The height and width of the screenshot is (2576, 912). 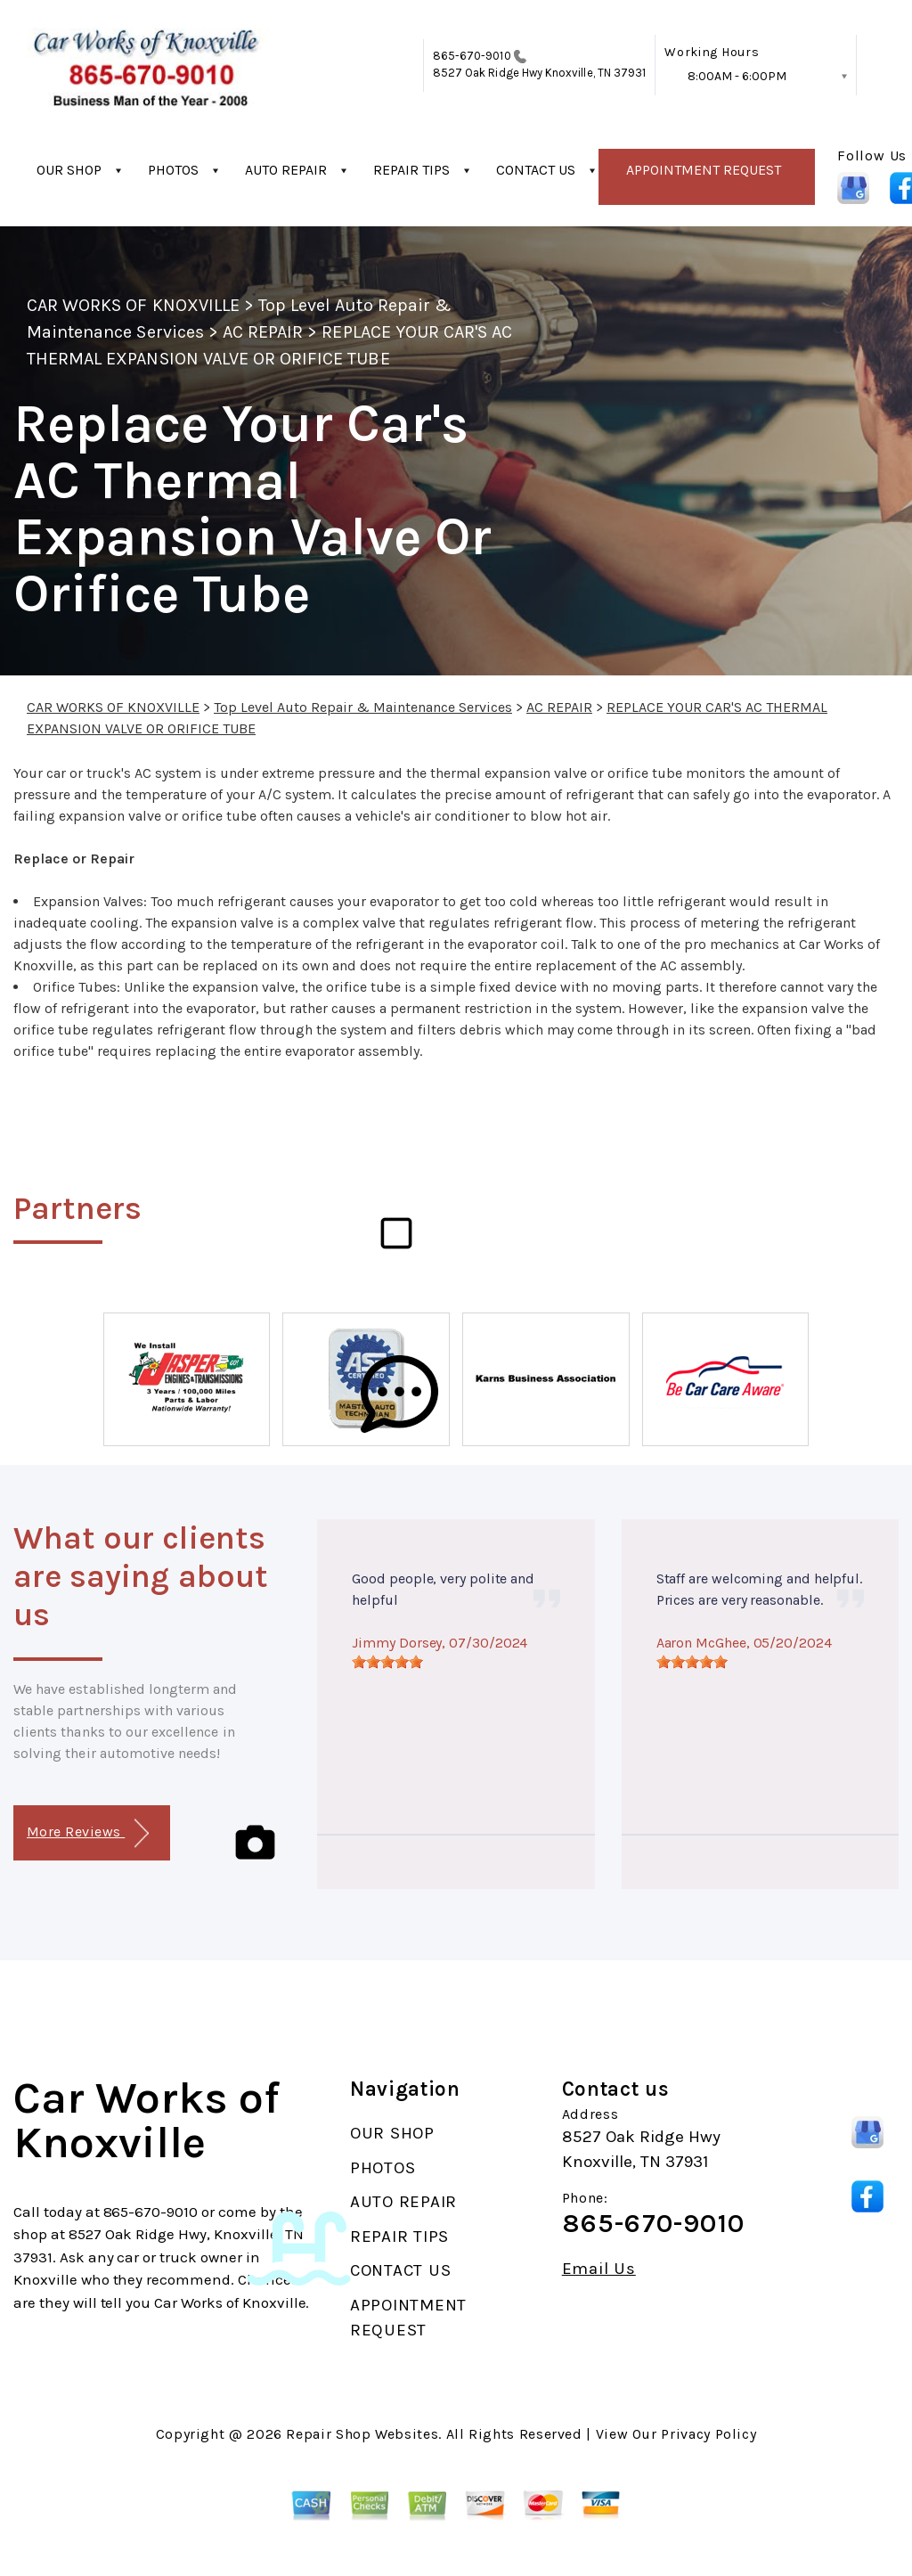 I want to click on an unchecked checkbox or selection state, so click(x=396, y=1233).